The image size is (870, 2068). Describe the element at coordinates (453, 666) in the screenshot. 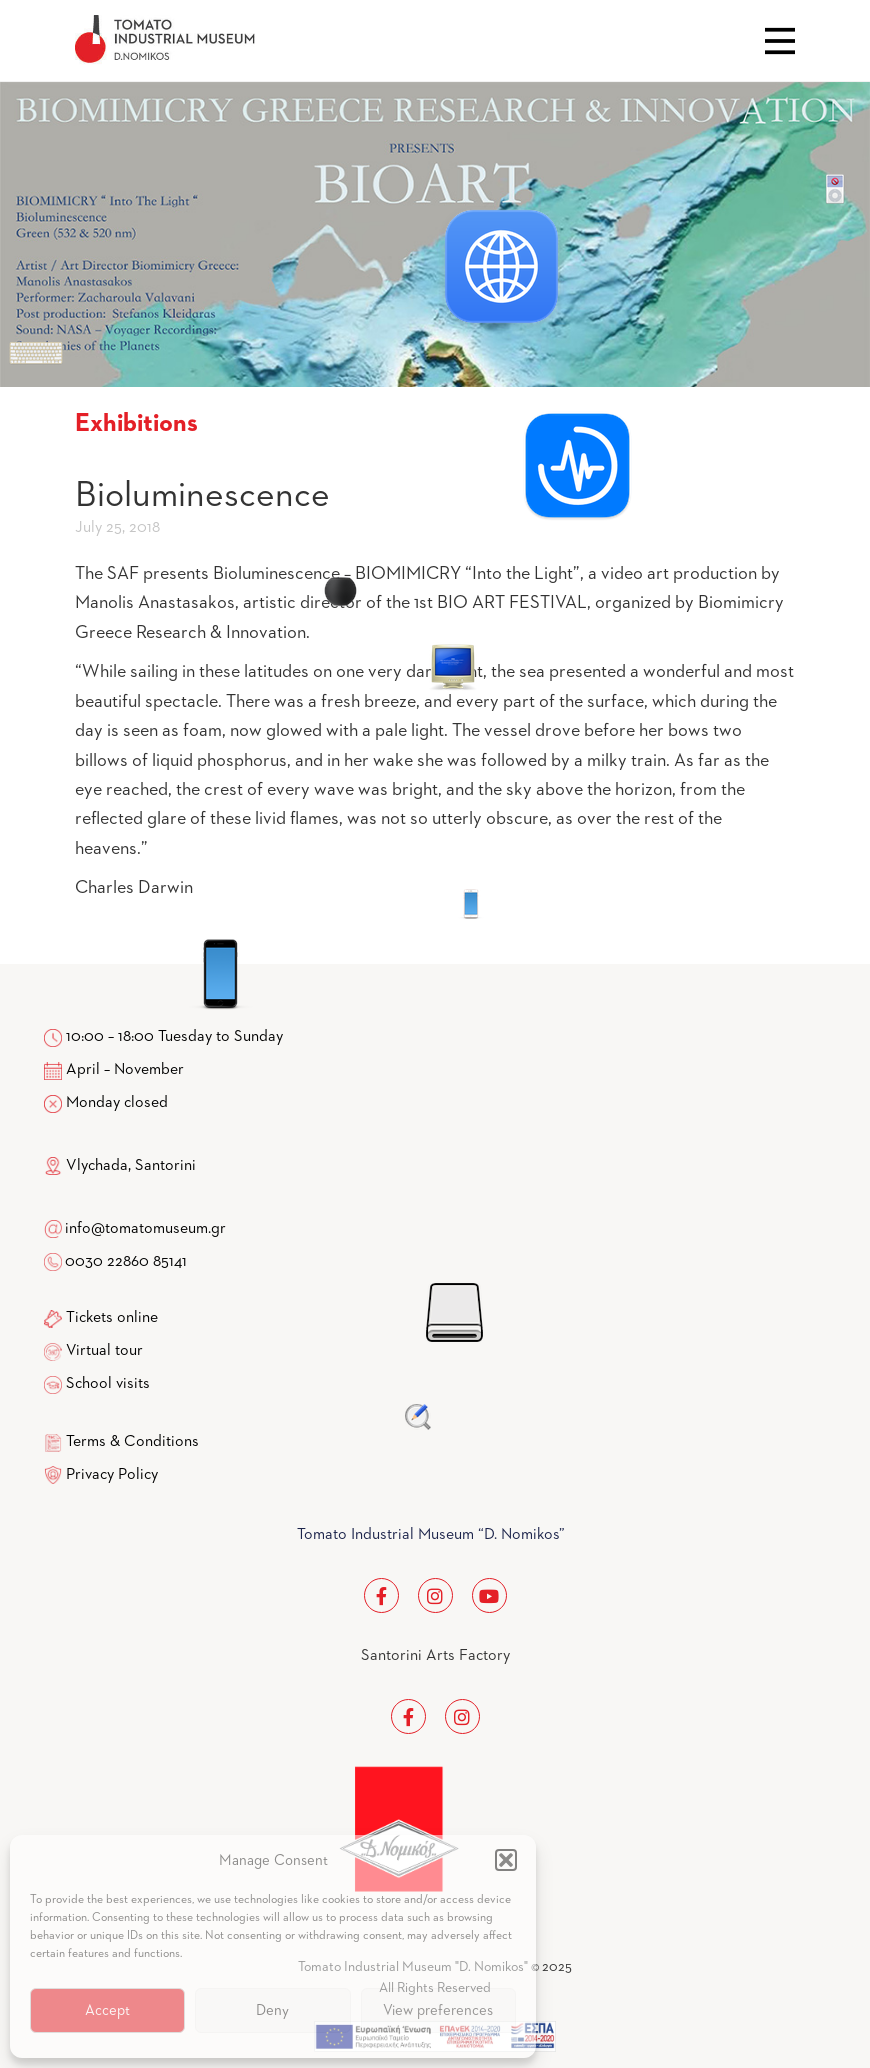

I see `connect to a windows PC or external computer` at that location.